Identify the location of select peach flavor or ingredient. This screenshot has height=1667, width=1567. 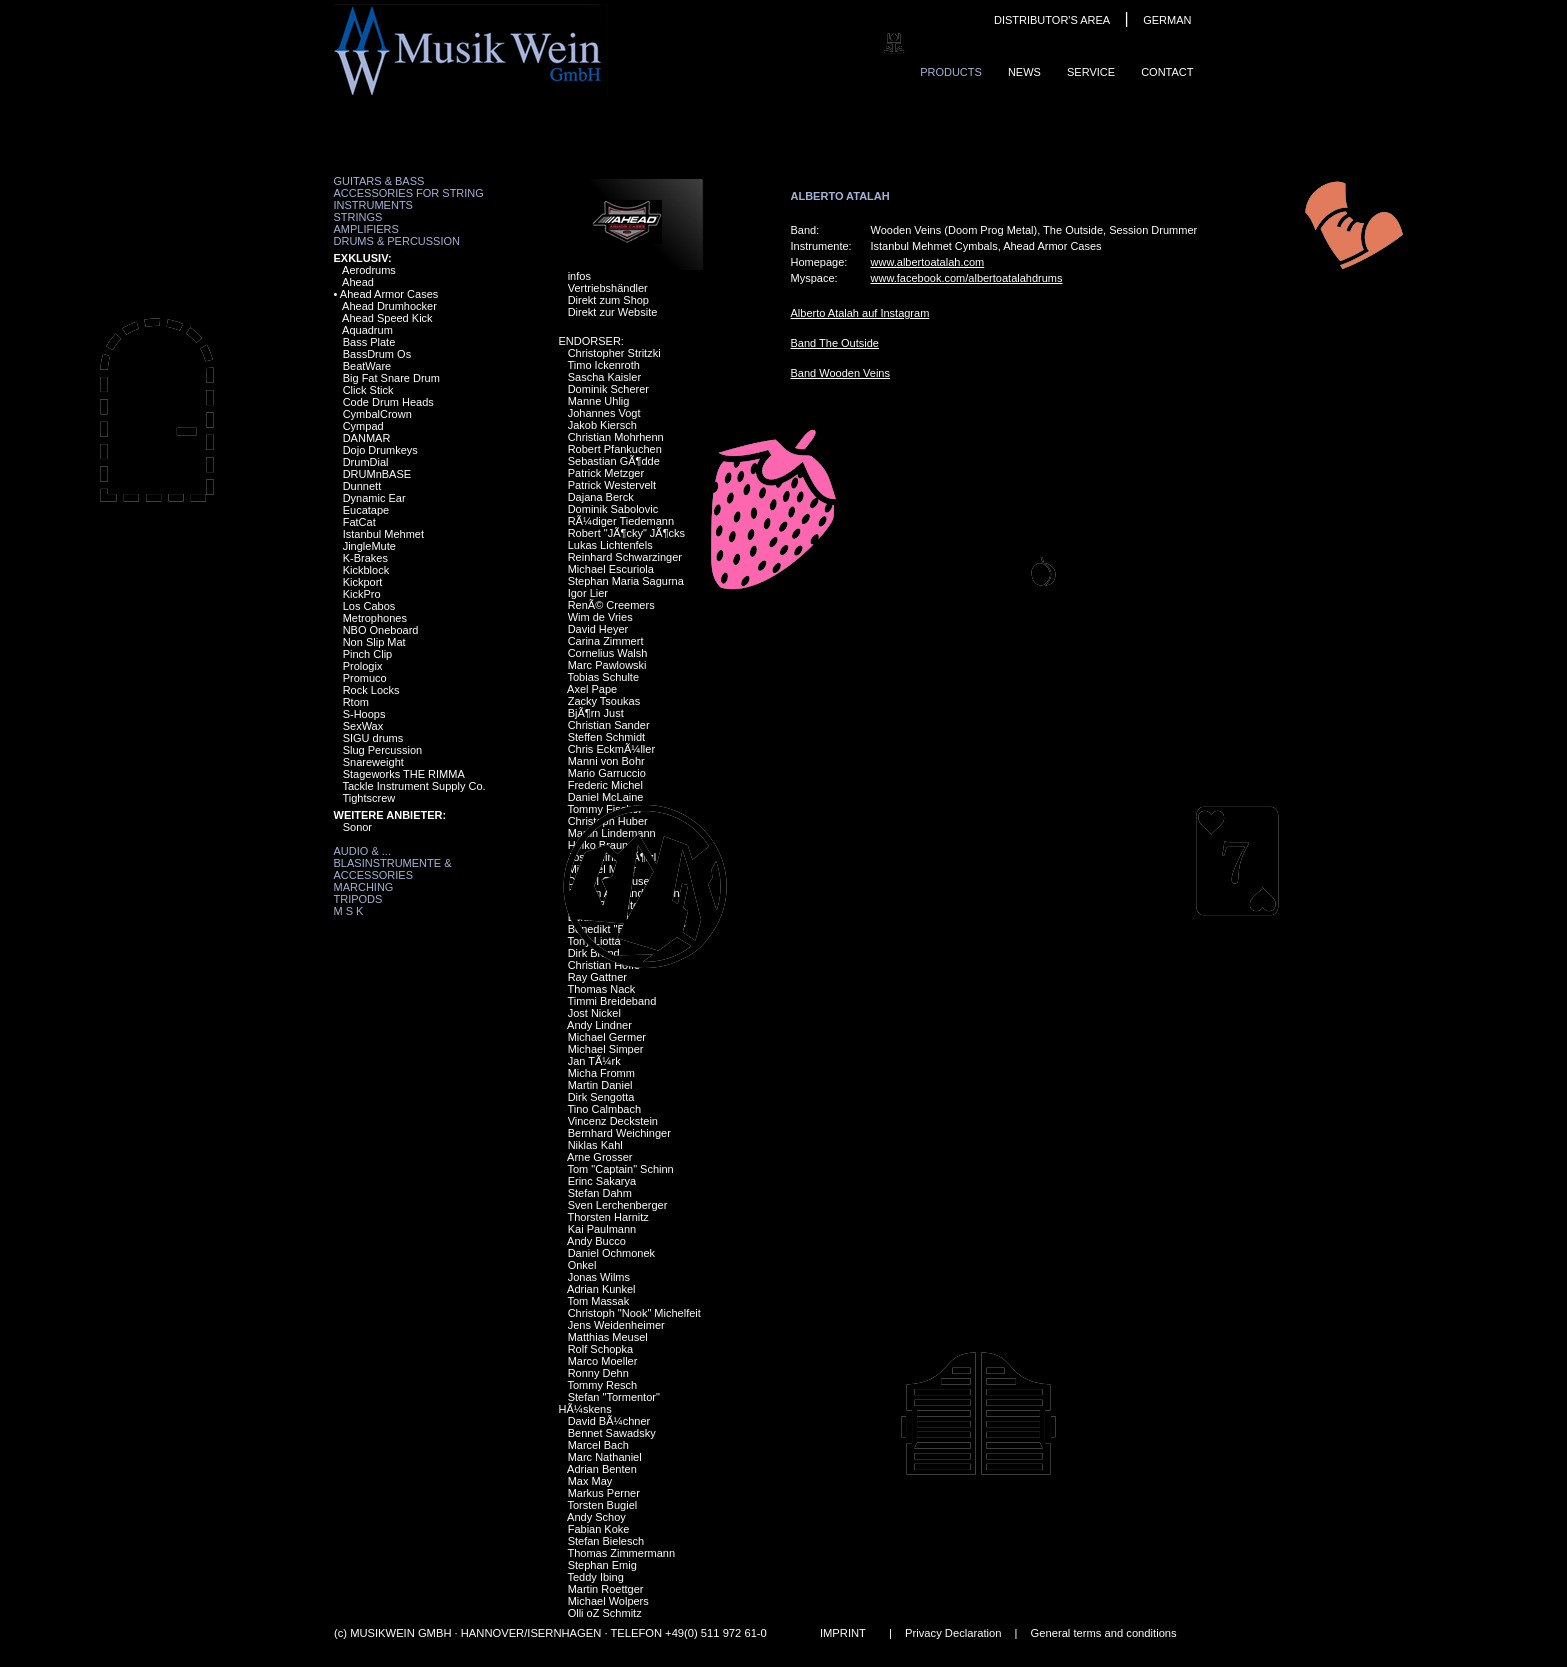
(1043, 571).